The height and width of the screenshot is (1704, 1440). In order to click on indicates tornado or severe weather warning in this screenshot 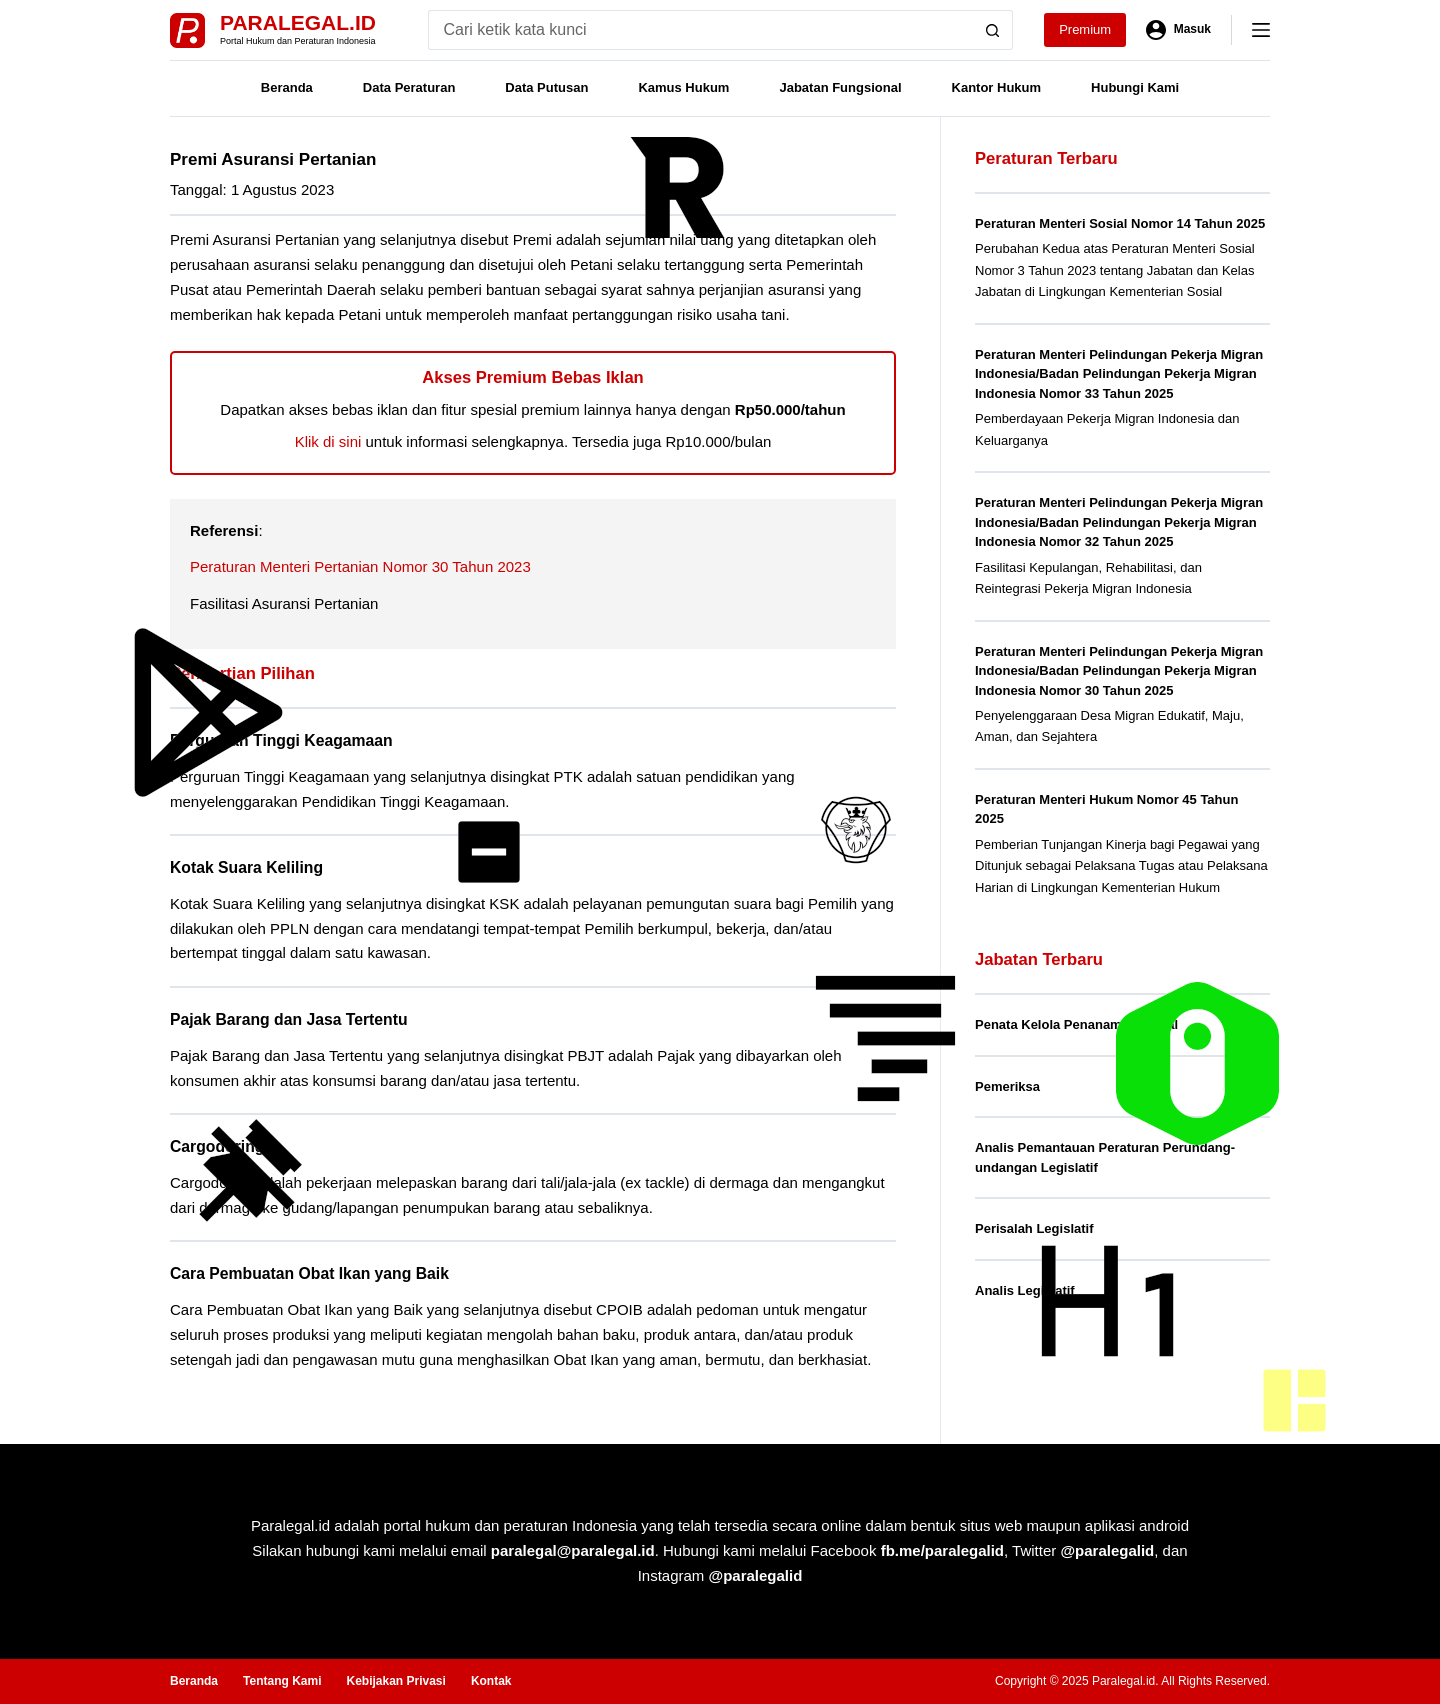, I will do `click(885, 1038)`.